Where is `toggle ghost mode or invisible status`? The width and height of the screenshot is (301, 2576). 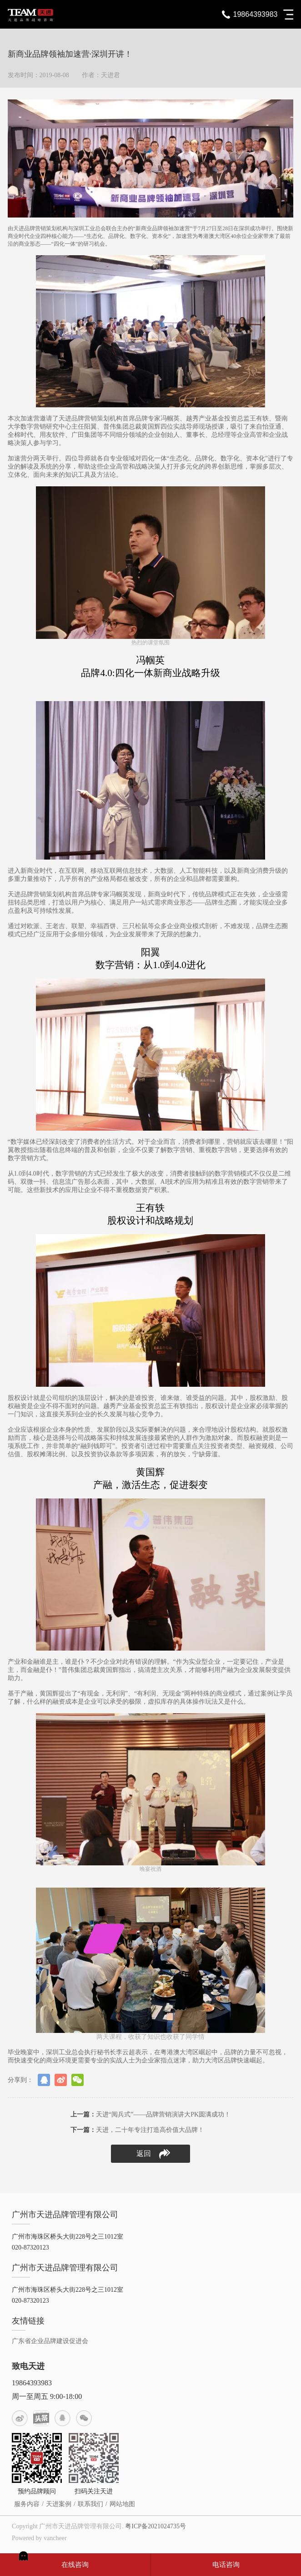
toggle ghost mode or invisible status is located at coordinates (23, 2556).